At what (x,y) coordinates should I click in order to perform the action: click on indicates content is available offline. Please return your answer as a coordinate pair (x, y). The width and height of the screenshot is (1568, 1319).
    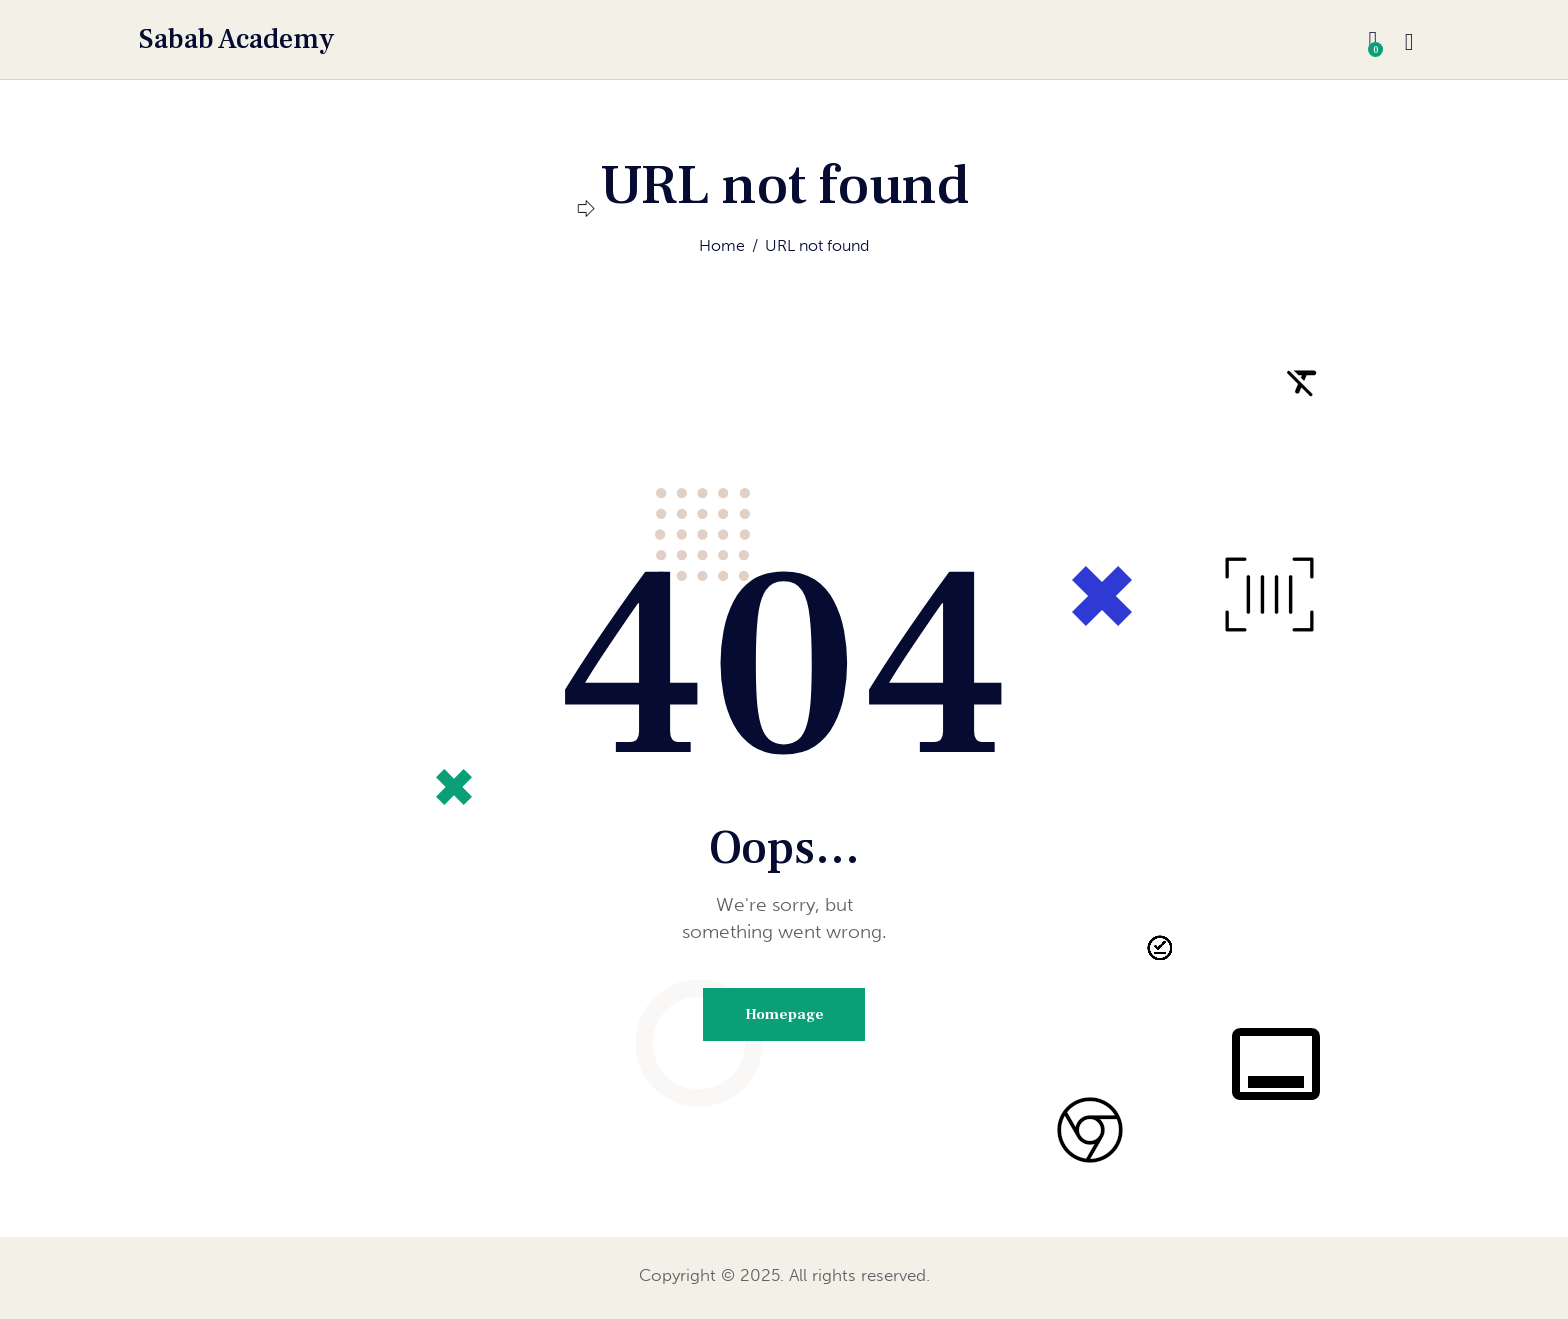
    Looking at the image, I should click on (1160, 948).